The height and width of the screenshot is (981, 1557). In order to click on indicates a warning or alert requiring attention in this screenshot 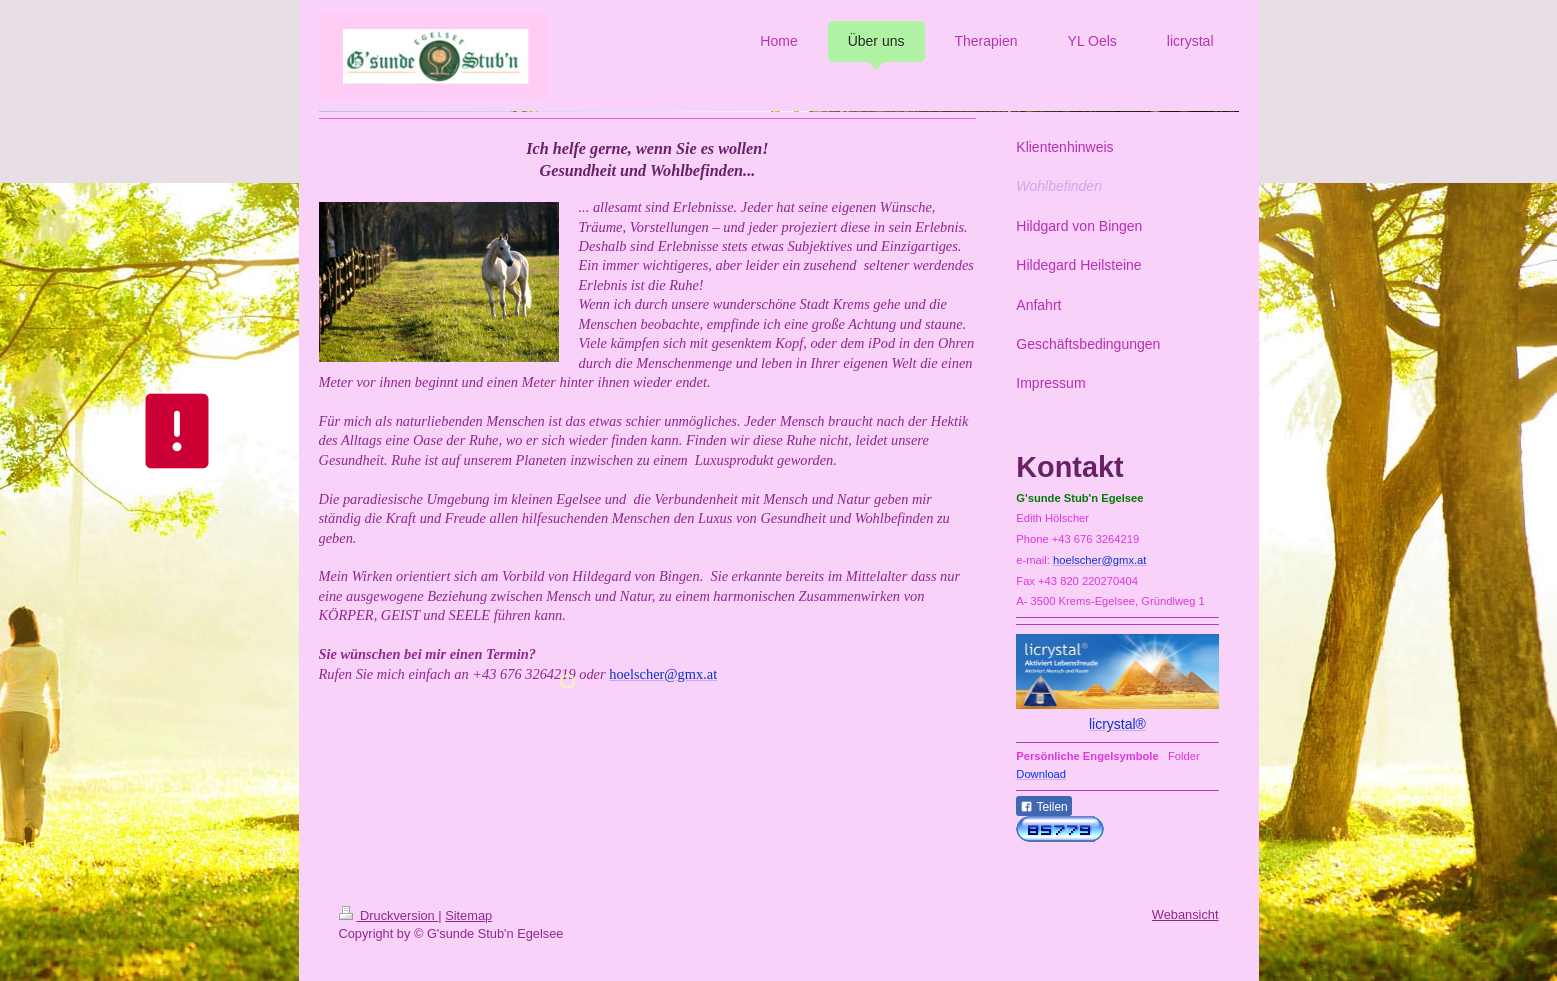, I will do `click(177, 431)`.